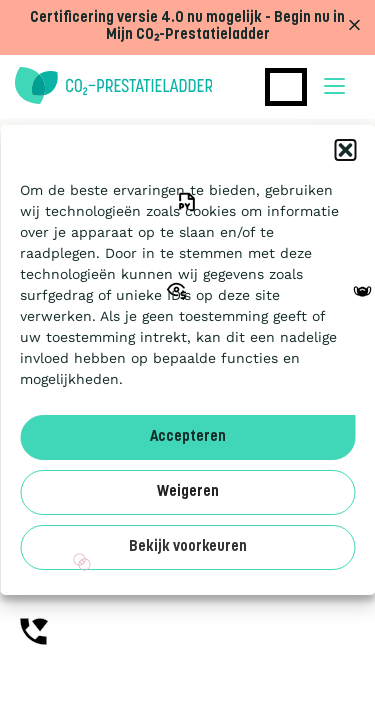  Describe the element at coordinates (176, 289) in the screenshot. I see `view pricing or cost details` at that location.